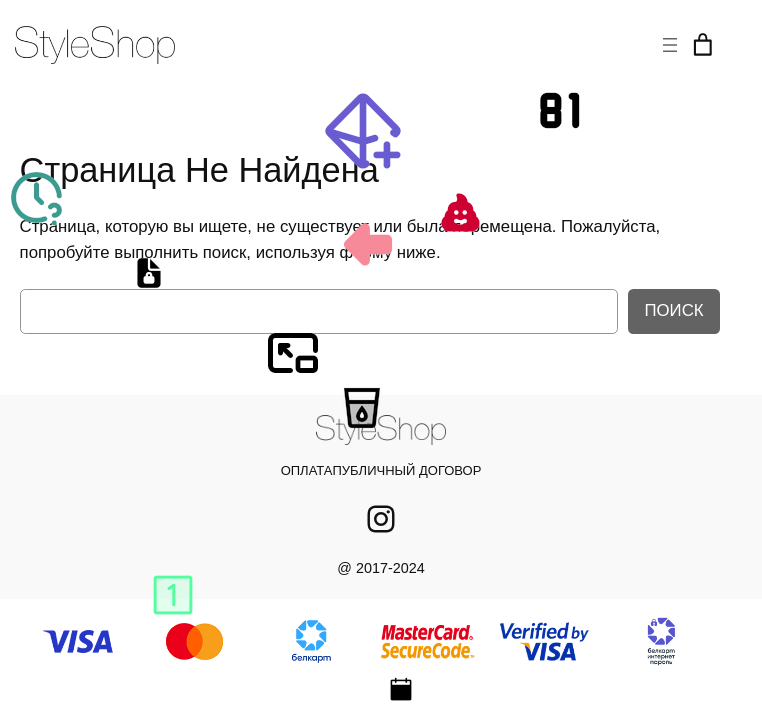  What do you see at coordinates (36, 197) in the screenshot?
I see `unknown or unconfirmed time` at bounding box center [36, 197].